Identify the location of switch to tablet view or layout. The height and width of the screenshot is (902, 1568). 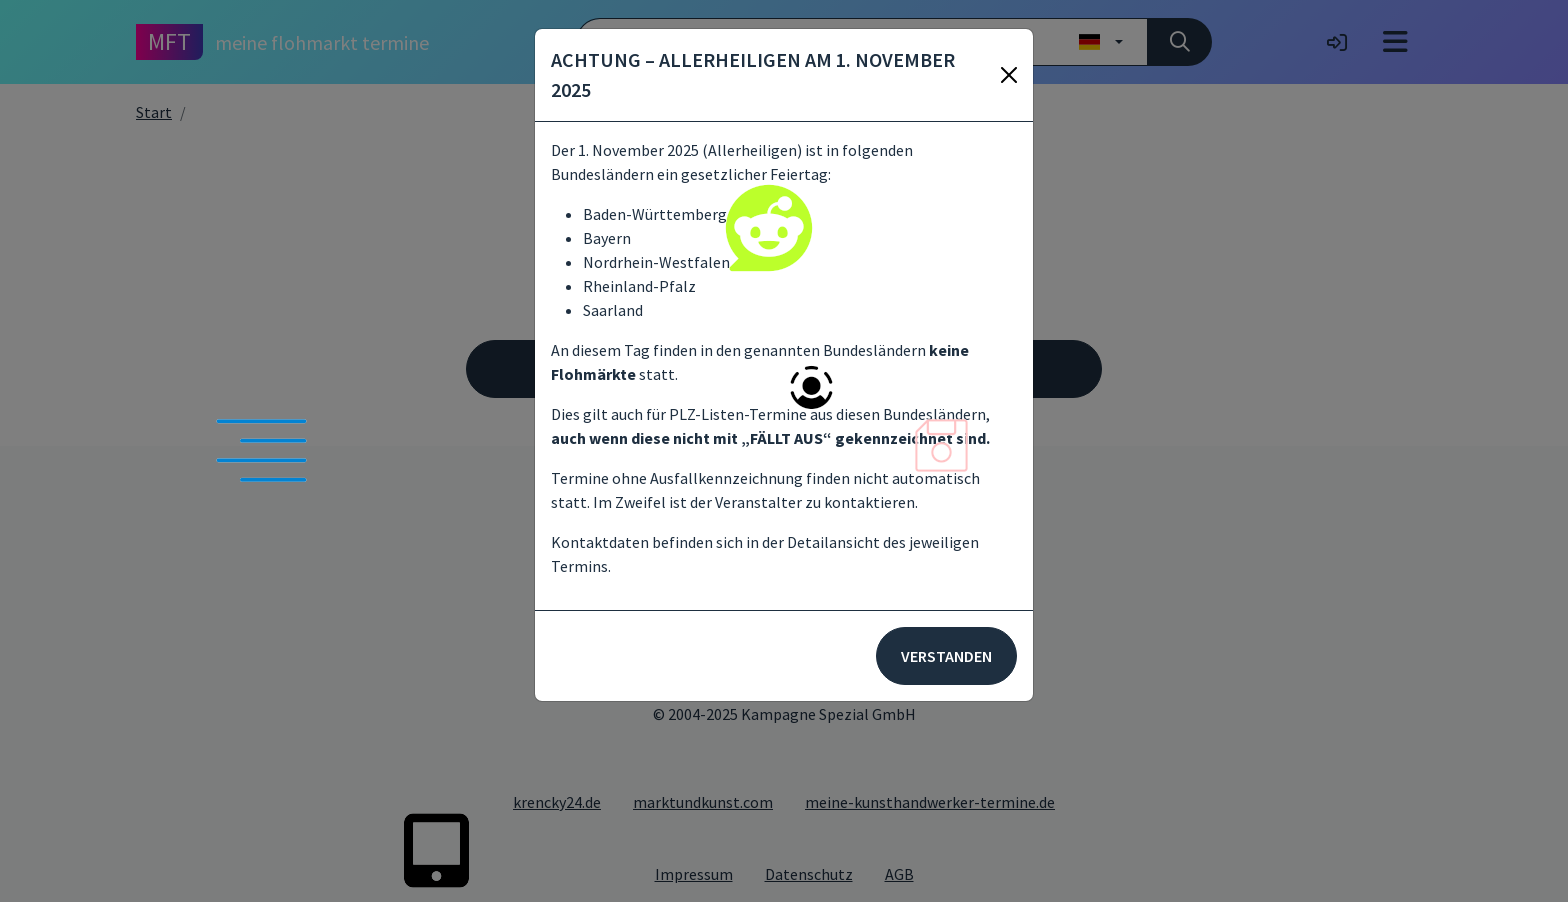
(436, 850).